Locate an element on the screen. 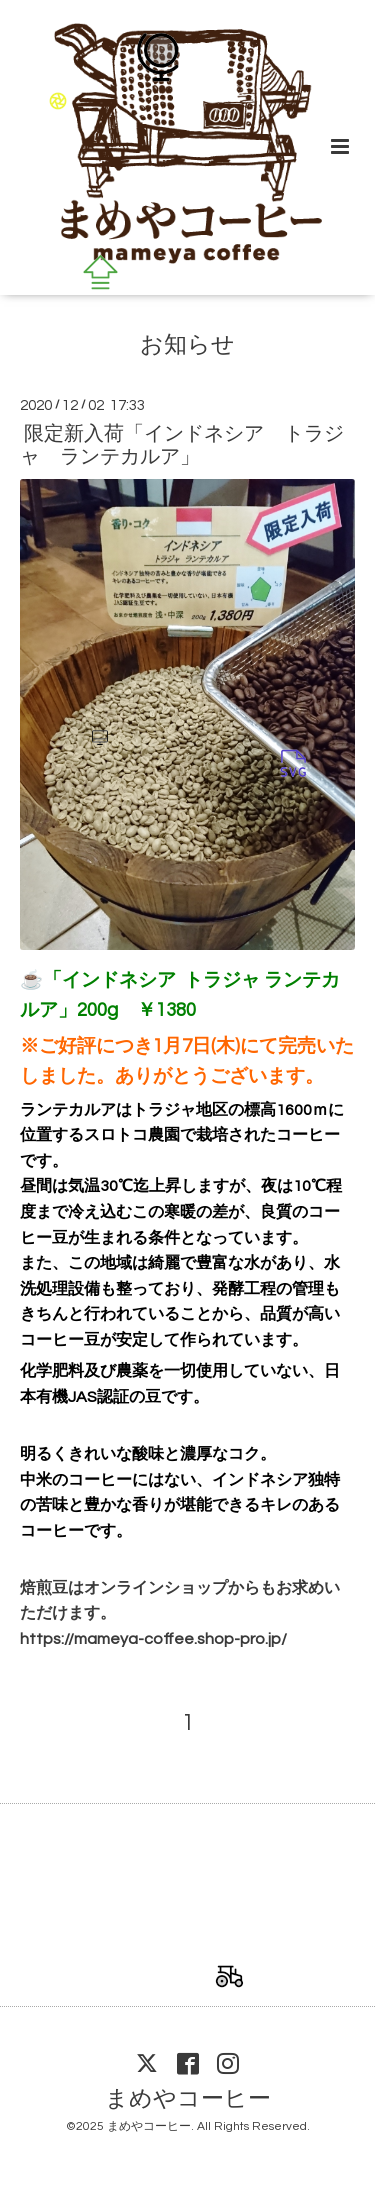 The height and width of the screenshot is (2207, 375). adjust camera aperture settings is located at coordinates (58, 101).